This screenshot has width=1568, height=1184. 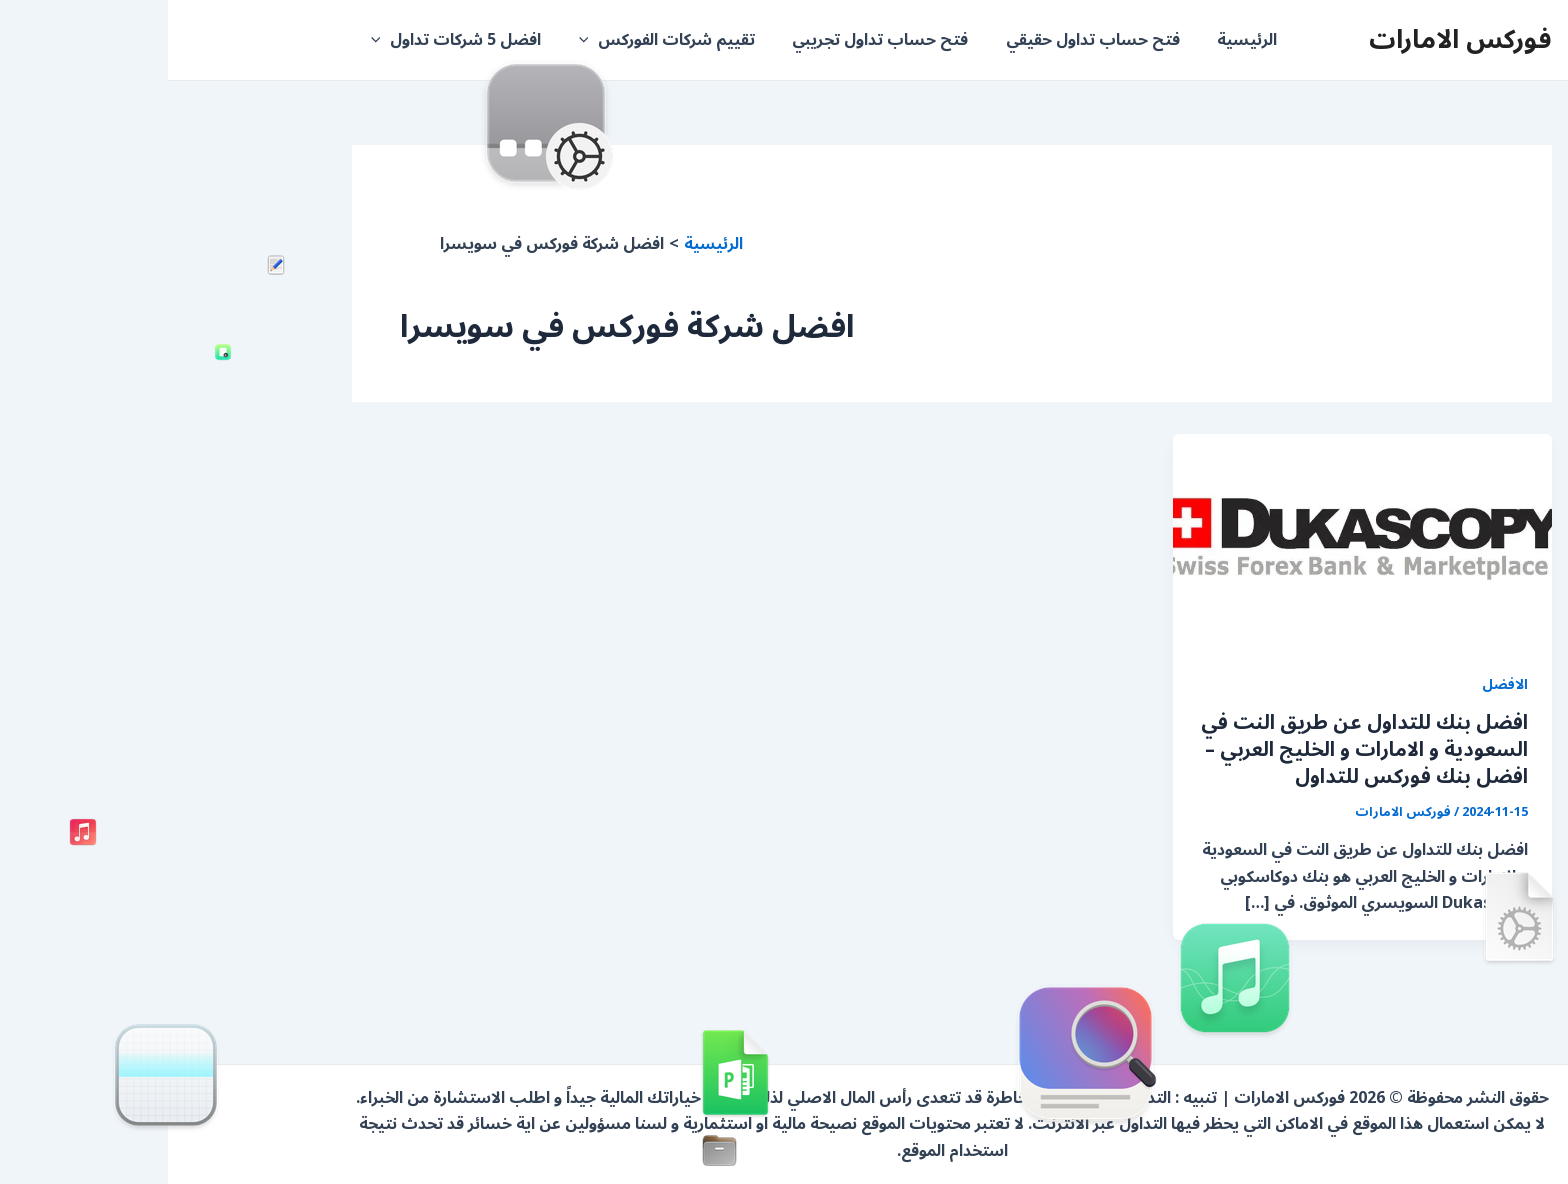 What do you see at coordinates (223, 352) in the screenshot?
I see `view release notes and software updates` at bounding box center [223, 352].